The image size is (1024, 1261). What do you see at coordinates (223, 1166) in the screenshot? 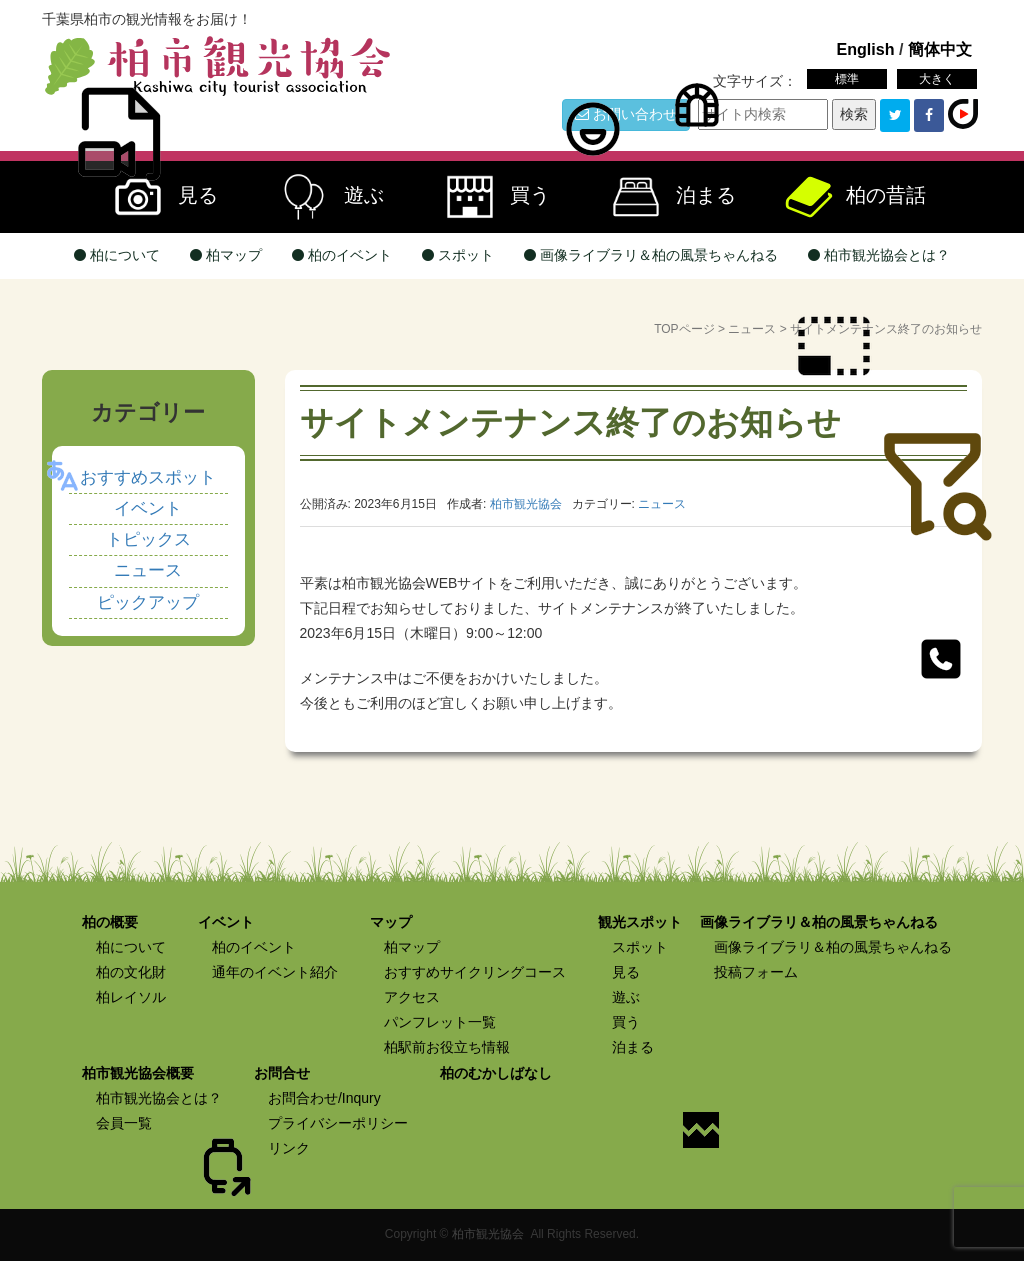
I see `share content from your smartwatch` at bounding box center [223, 1166].